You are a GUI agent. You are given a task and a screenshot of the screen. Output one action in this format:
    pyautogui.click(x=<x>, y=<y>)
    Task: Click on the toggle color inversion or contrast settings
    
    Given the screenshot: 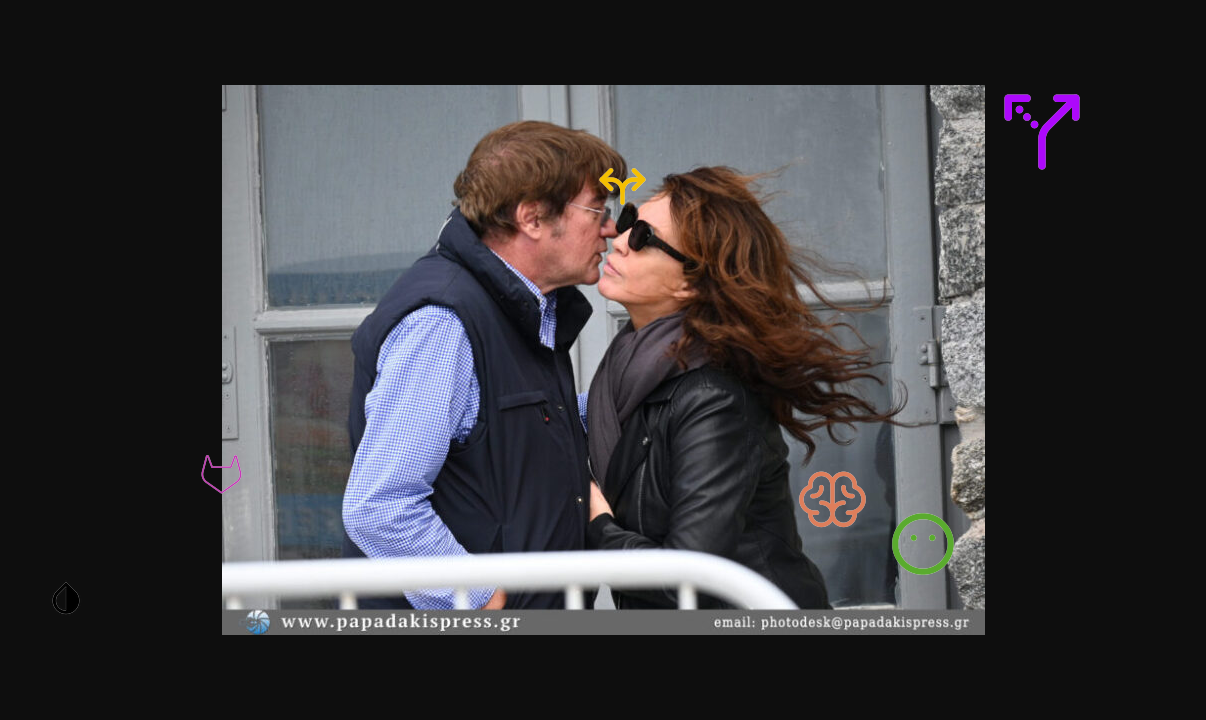 What is the action you would take?
    pyautogui.click(x=66, y=598)
    